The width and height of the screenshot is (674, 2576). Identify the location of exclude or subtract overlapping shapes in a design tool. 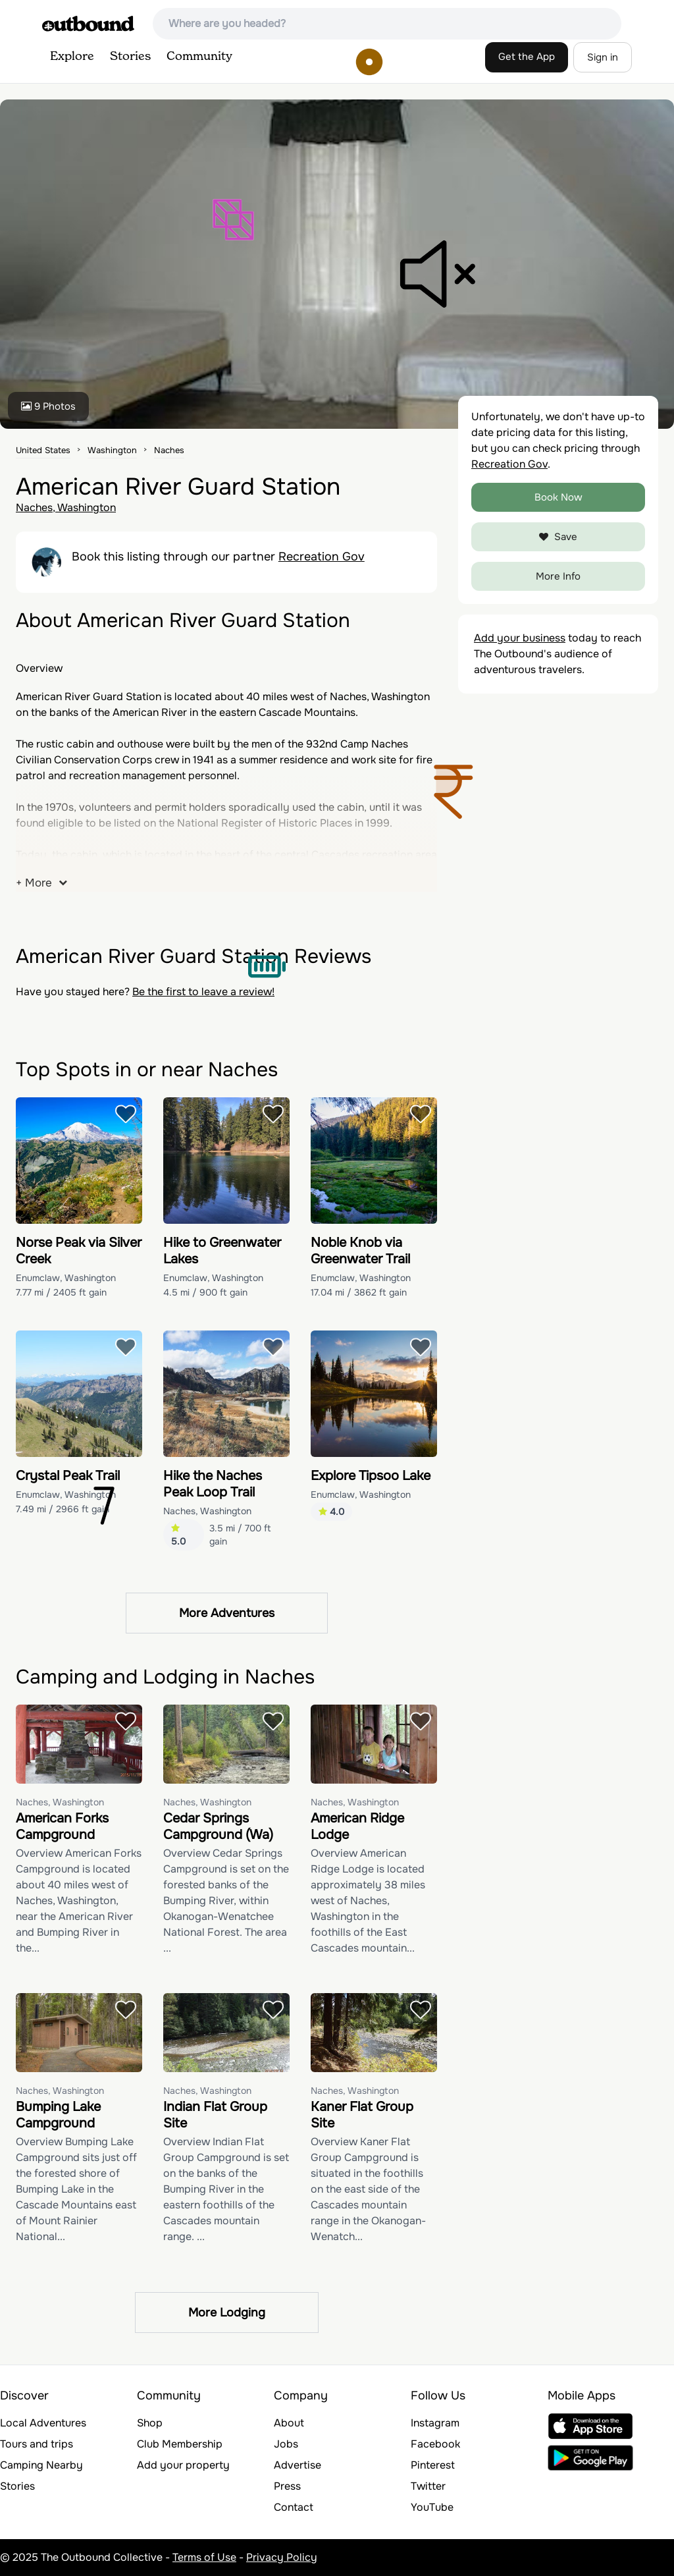
(233, 219).